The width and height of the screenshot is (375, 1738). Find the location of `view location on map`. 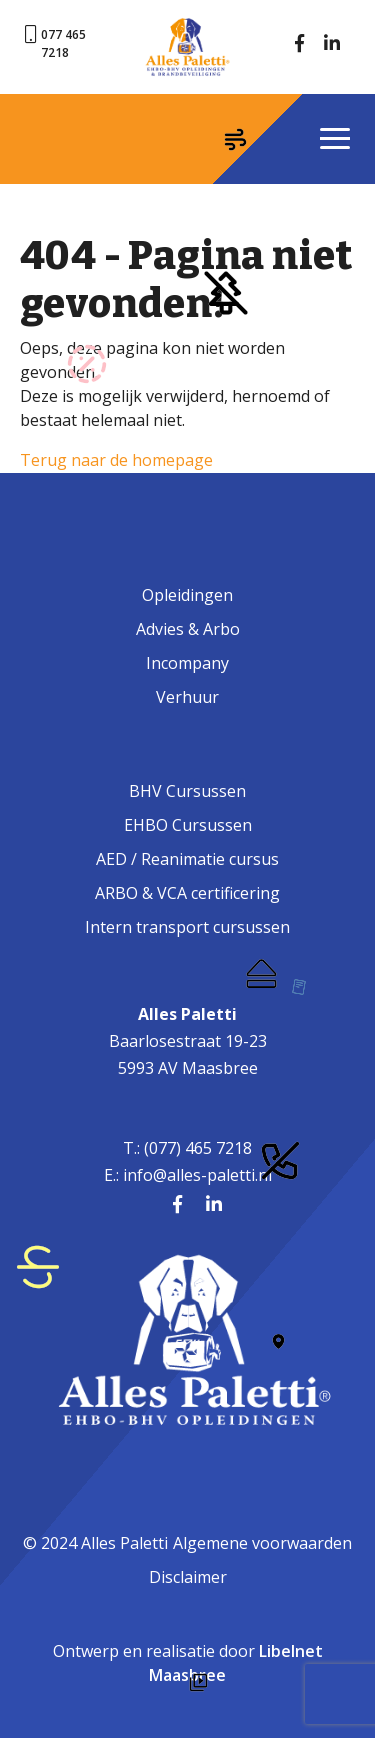

view location on map is located at coordinates (278, 1341).